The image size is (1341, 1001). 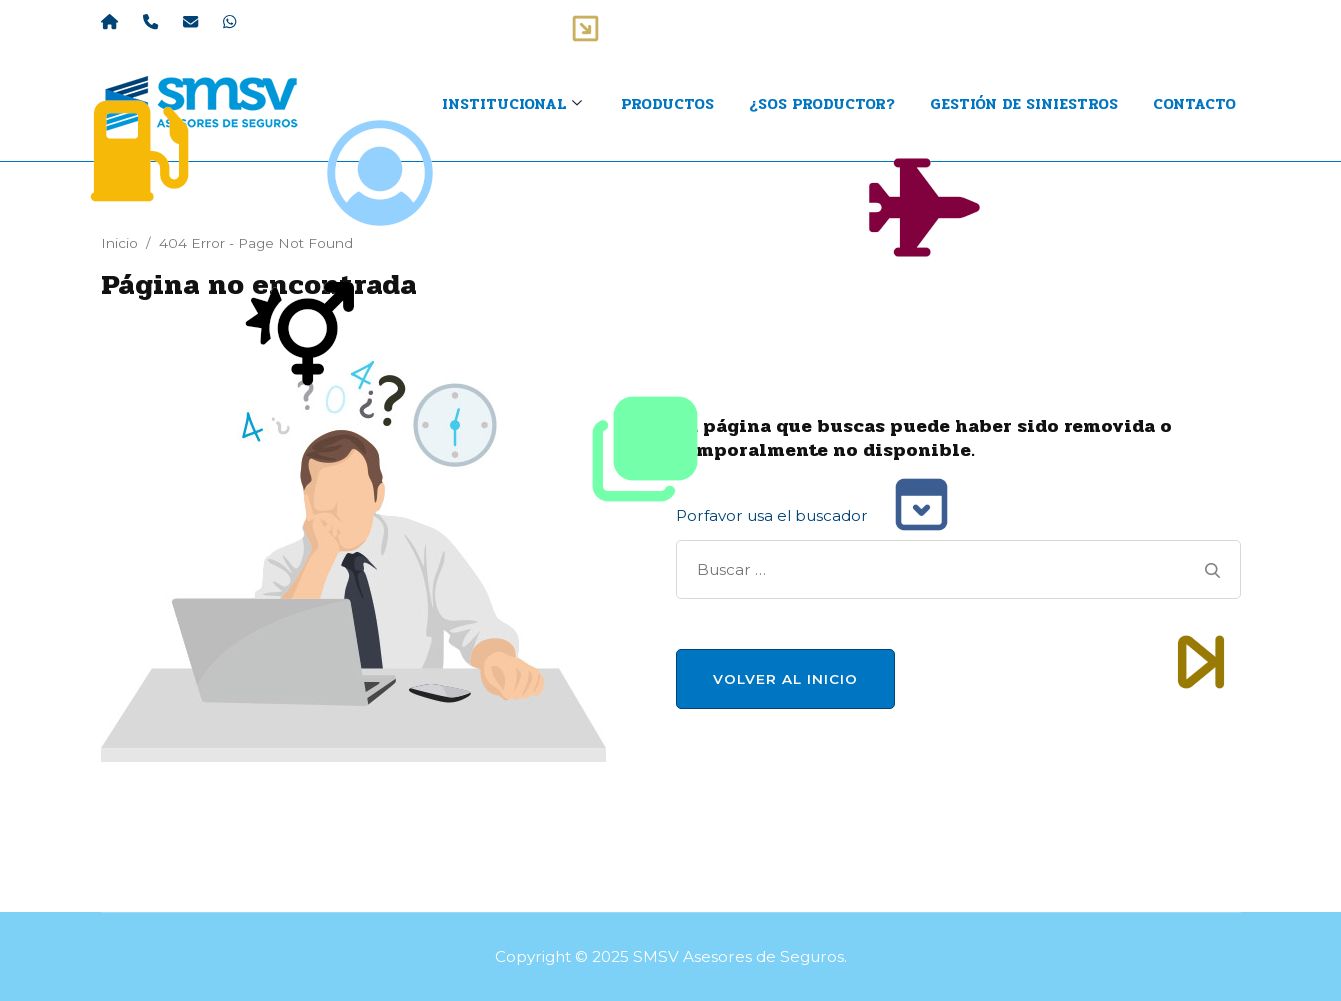 What do you see at coordinates (1202, 662) in the screenshot?
I see `skip to the next track or media item` at bounding box center [1202, 662].